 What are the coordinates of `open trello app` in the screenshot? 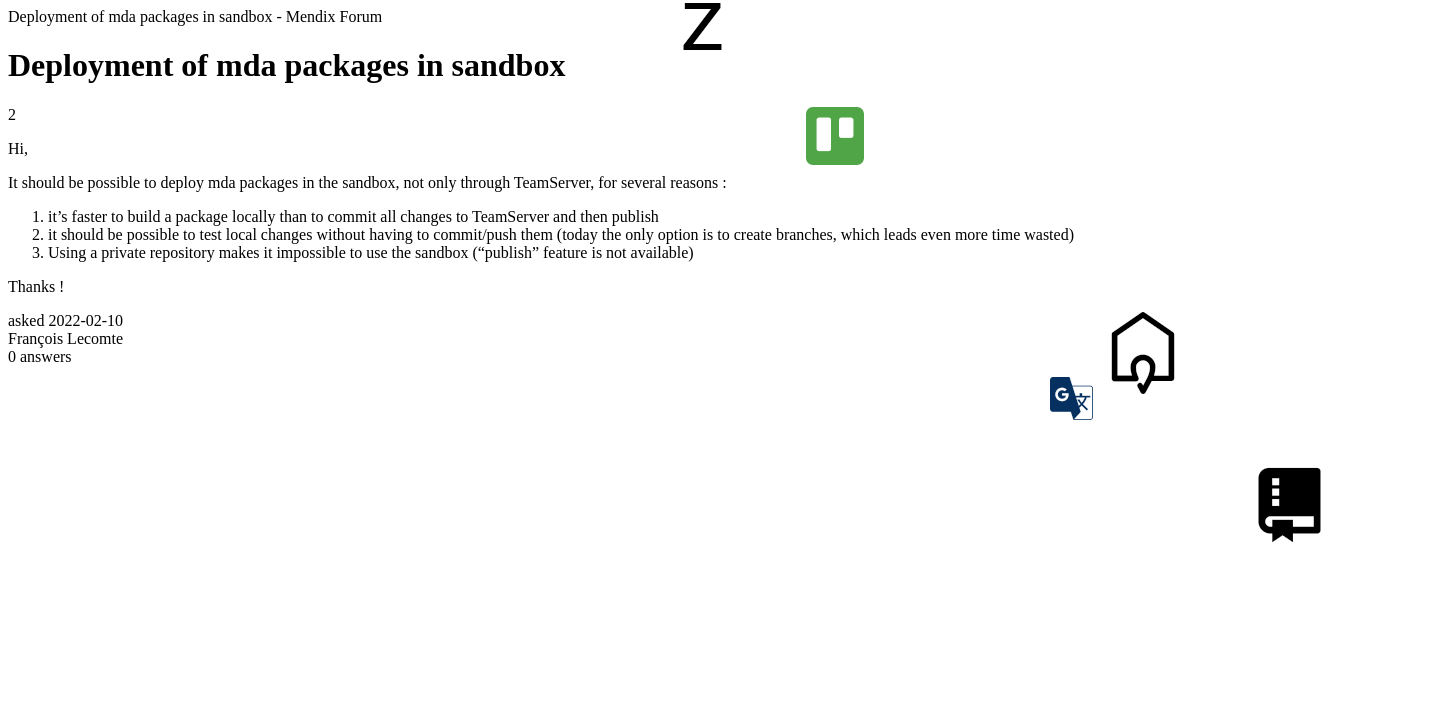 It's located at (835, 136).